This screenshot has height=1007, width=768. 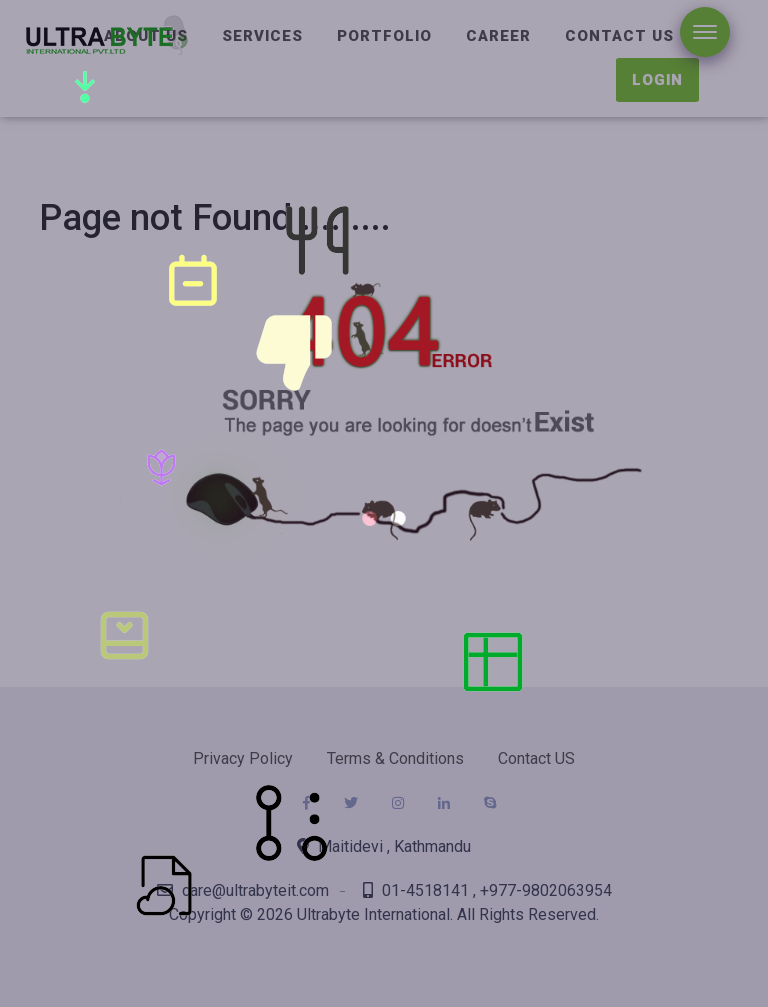 I want to click on remove an event from your calendar, so click(x=193, y=282).